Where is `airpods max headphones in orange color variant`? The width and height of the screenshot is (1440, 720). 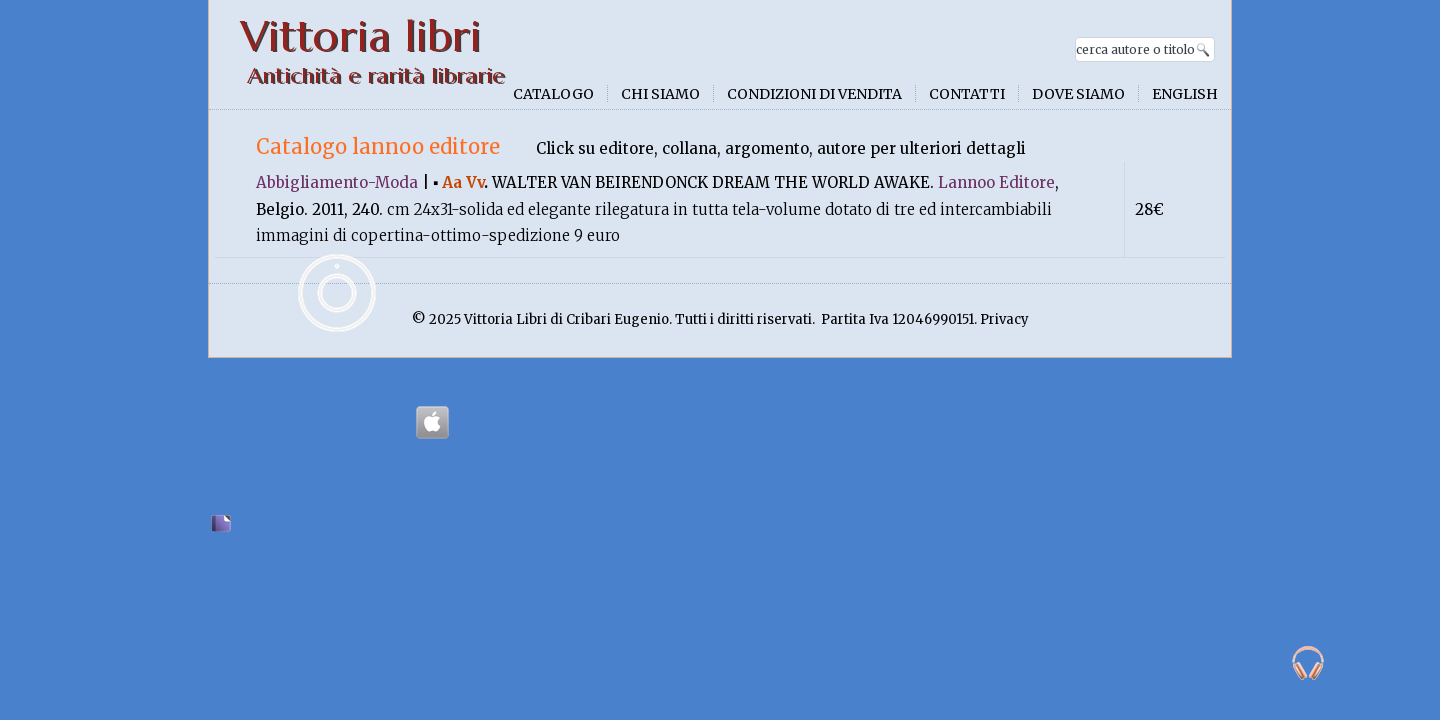 airpods max headphones in orange color variant is located at coordinates (1308, 663).